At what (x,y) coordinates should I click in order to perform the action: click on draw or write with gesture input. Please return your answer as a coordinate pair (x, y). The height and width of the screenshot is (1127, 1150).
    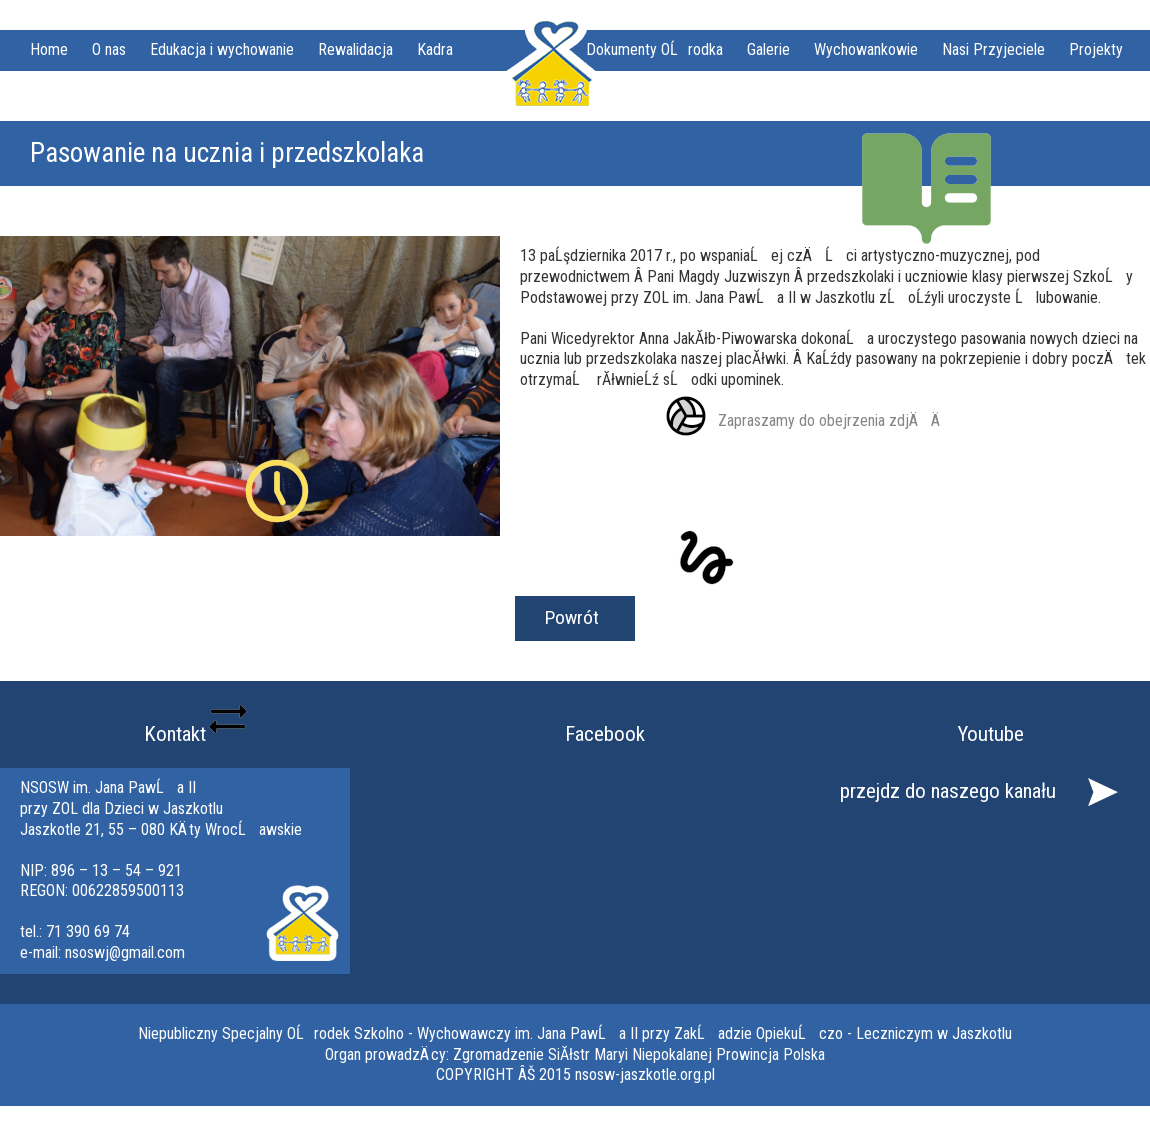
    Looking at the image, I should click on (706, 557).